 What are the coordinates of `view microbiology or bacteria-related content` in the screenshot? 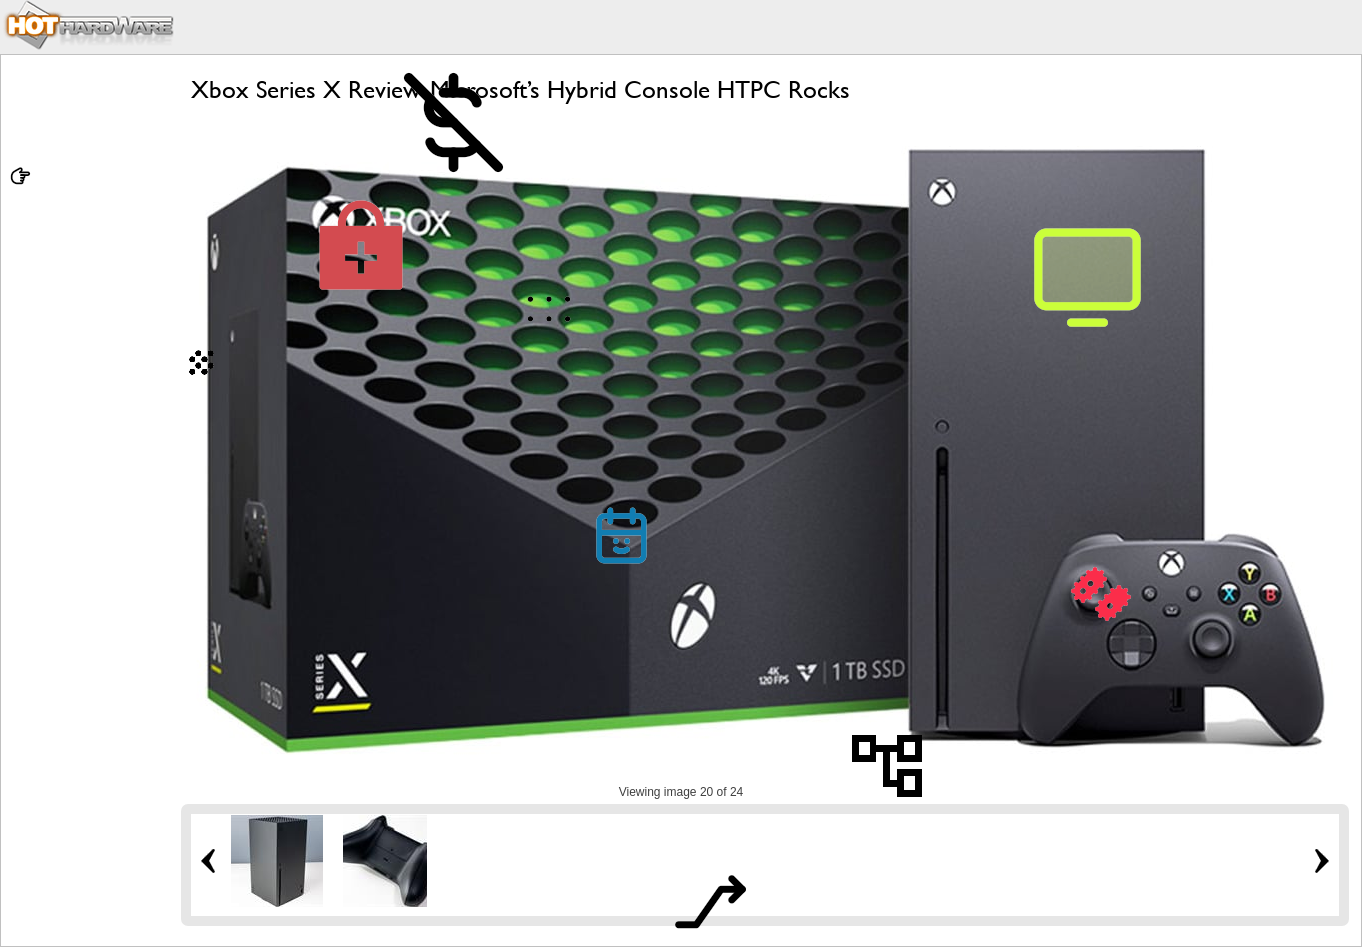 It's located at (1101, 594).